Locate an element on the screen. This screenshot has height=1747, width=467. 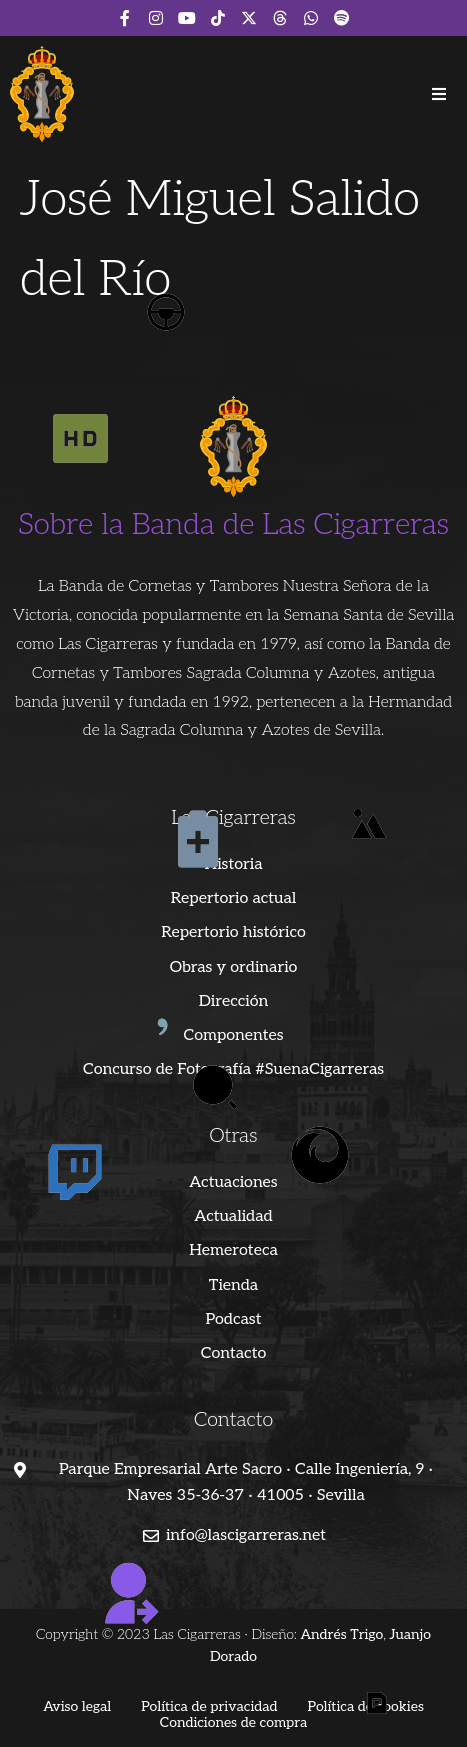
share a user profile with others is located at coordinates (128, 1594).